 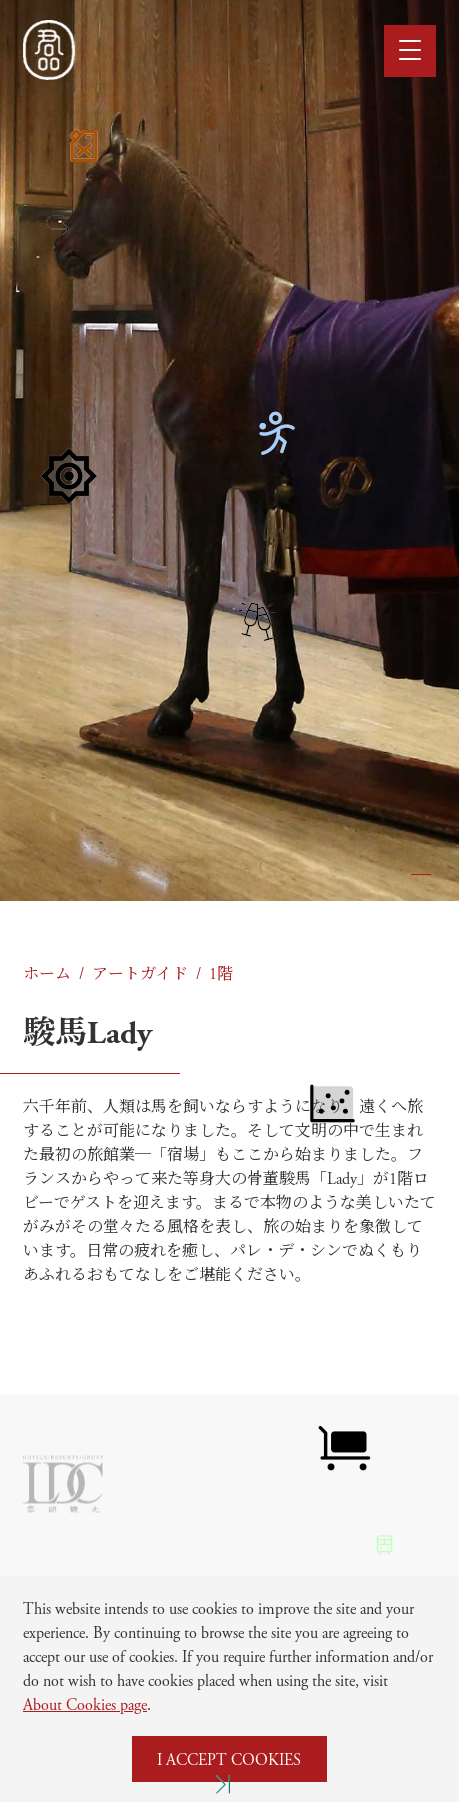 I want to click on skip to the end of a track or playlist, so click(x=223, y=1784).